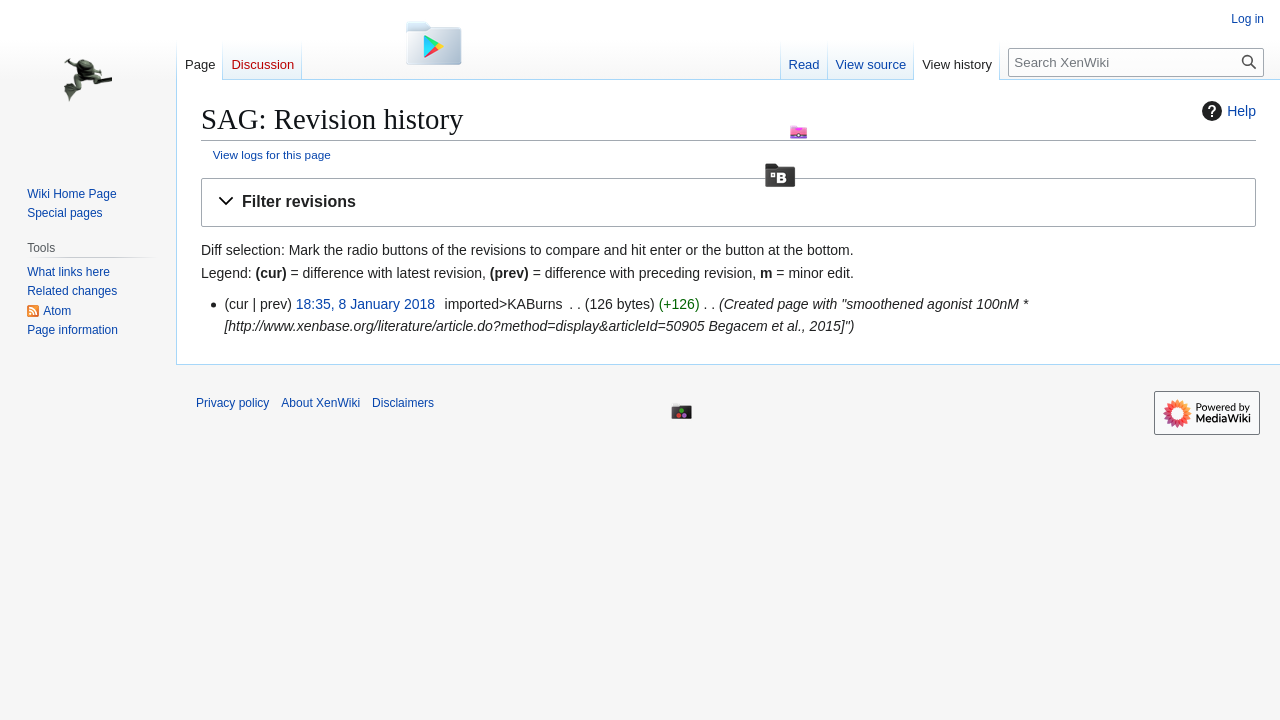  Describe the element at coordinates (681, 411) in the screenshot. I see `open julia programming language project folder` at that location.